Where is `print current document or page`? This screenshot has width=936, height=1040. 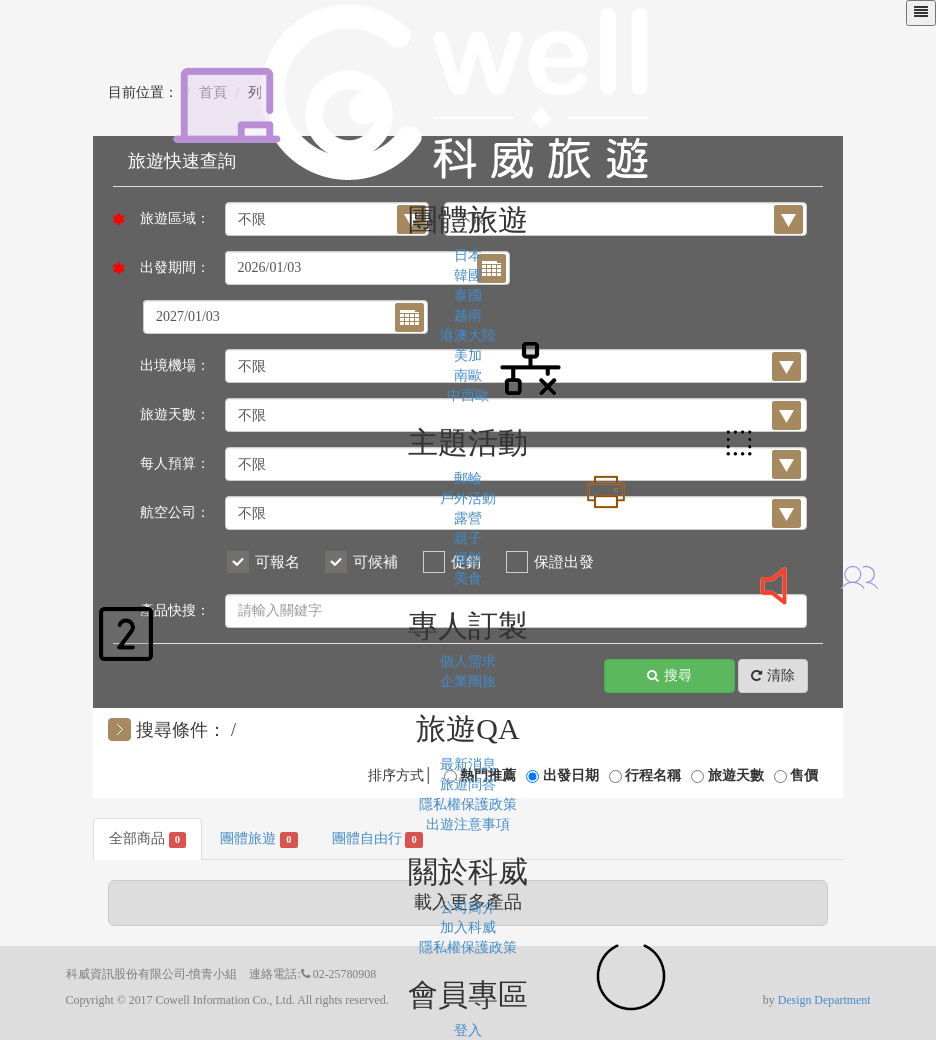 print current document or page is located at coordinates (606, 492).